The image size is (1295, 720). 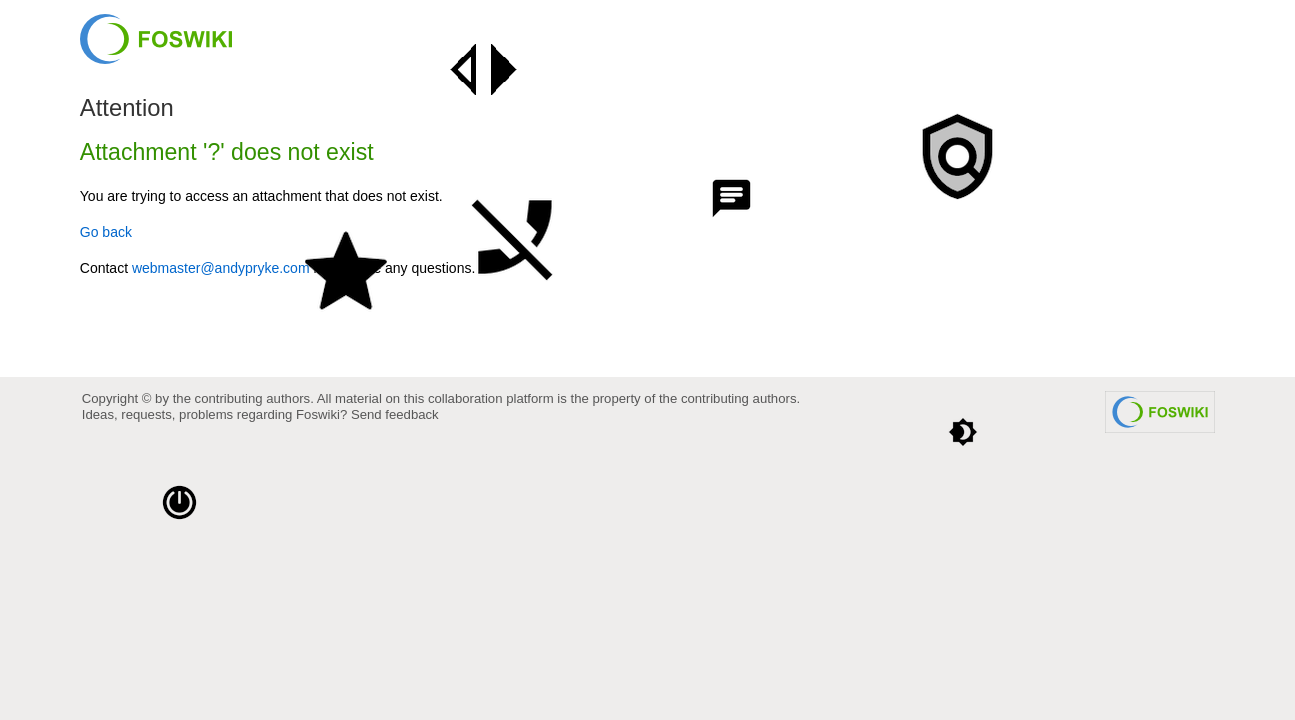 What do you see at coordinates (346, 272) in the screenshot?
I see `add item to favorites` at bounding box center [346, 272].